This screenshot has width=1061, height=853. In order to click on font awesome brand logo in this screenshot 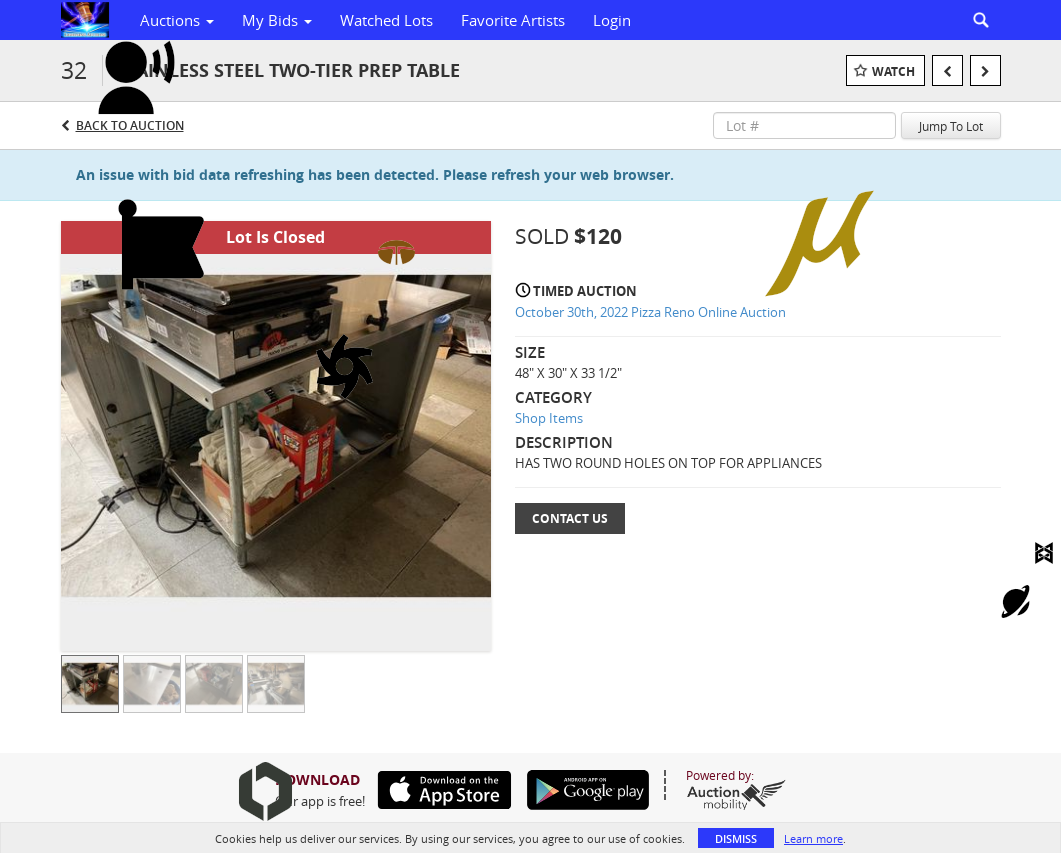, I will do `click(161, 244)`.